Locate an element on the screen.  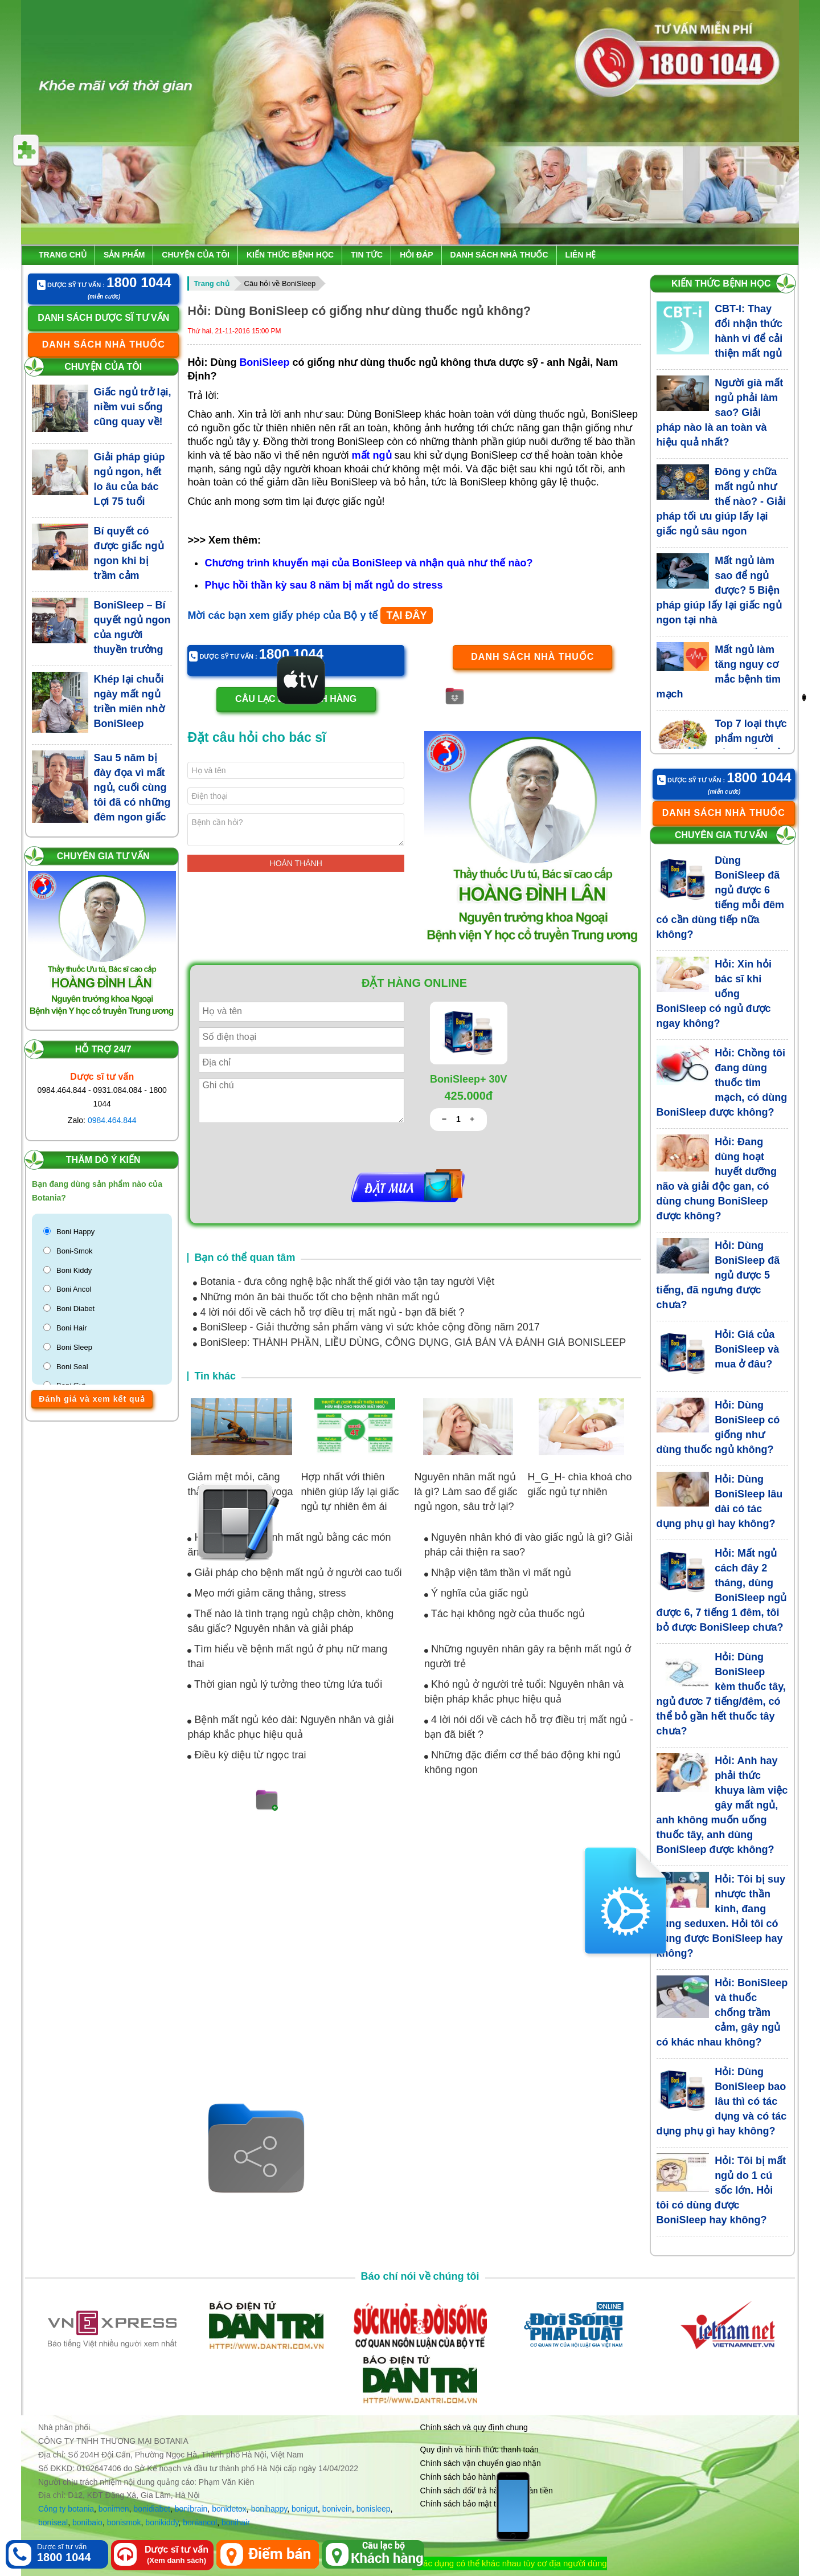
an add-on or plugin file type is located at coordinates (26, 150).